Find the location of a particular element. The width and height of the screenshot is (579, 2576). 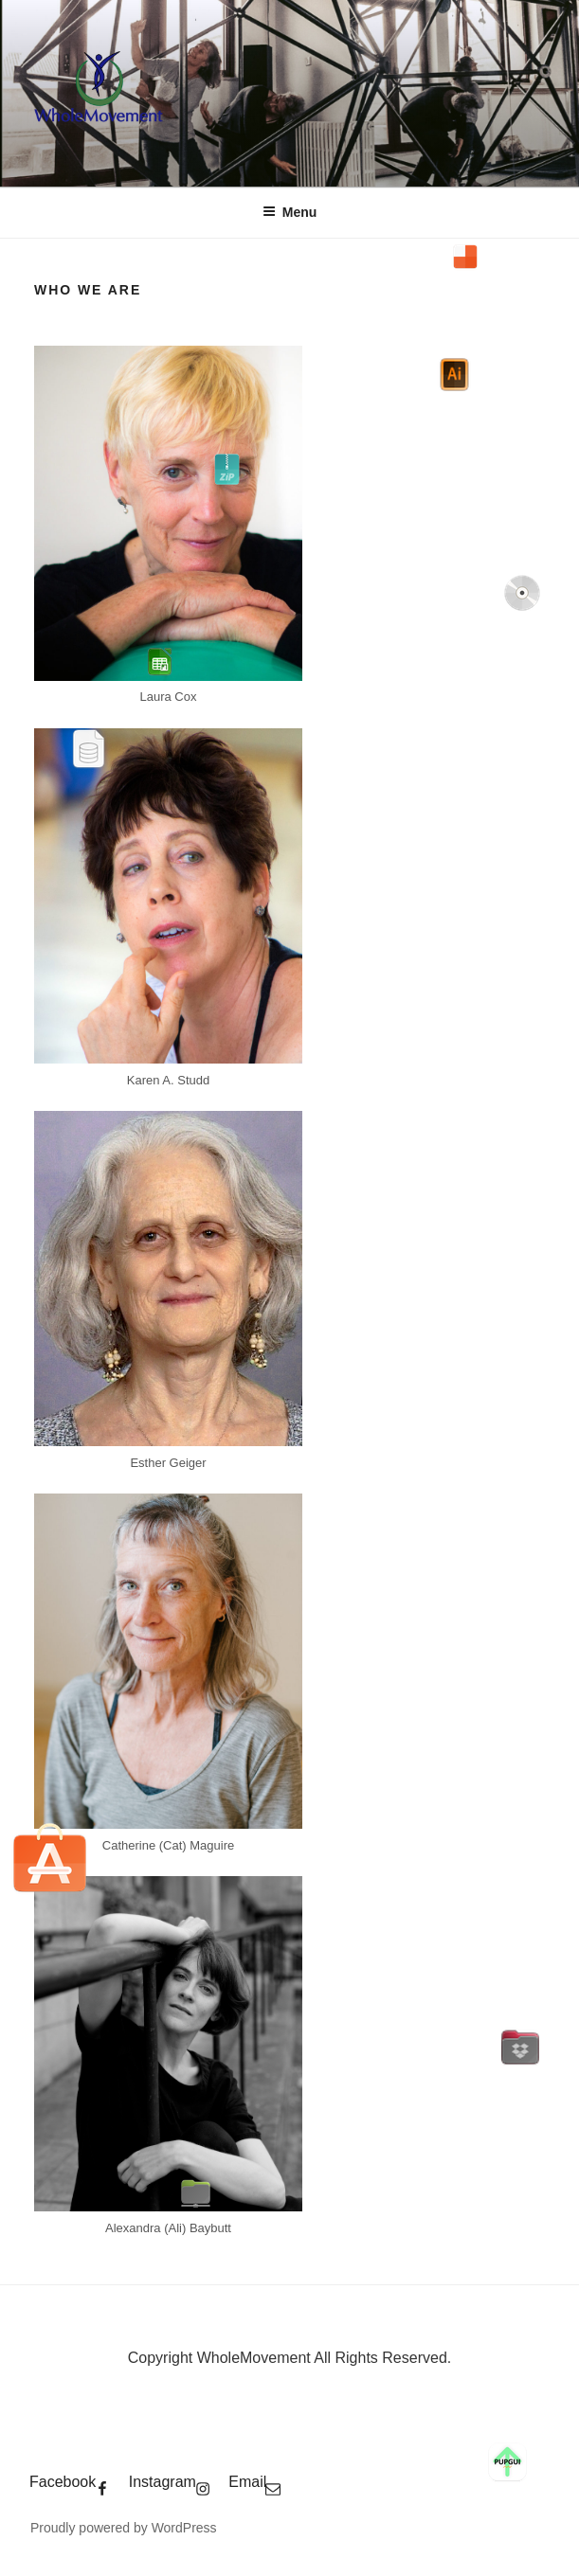

access files stored on a remote server is located at coordinates (195, 2192).